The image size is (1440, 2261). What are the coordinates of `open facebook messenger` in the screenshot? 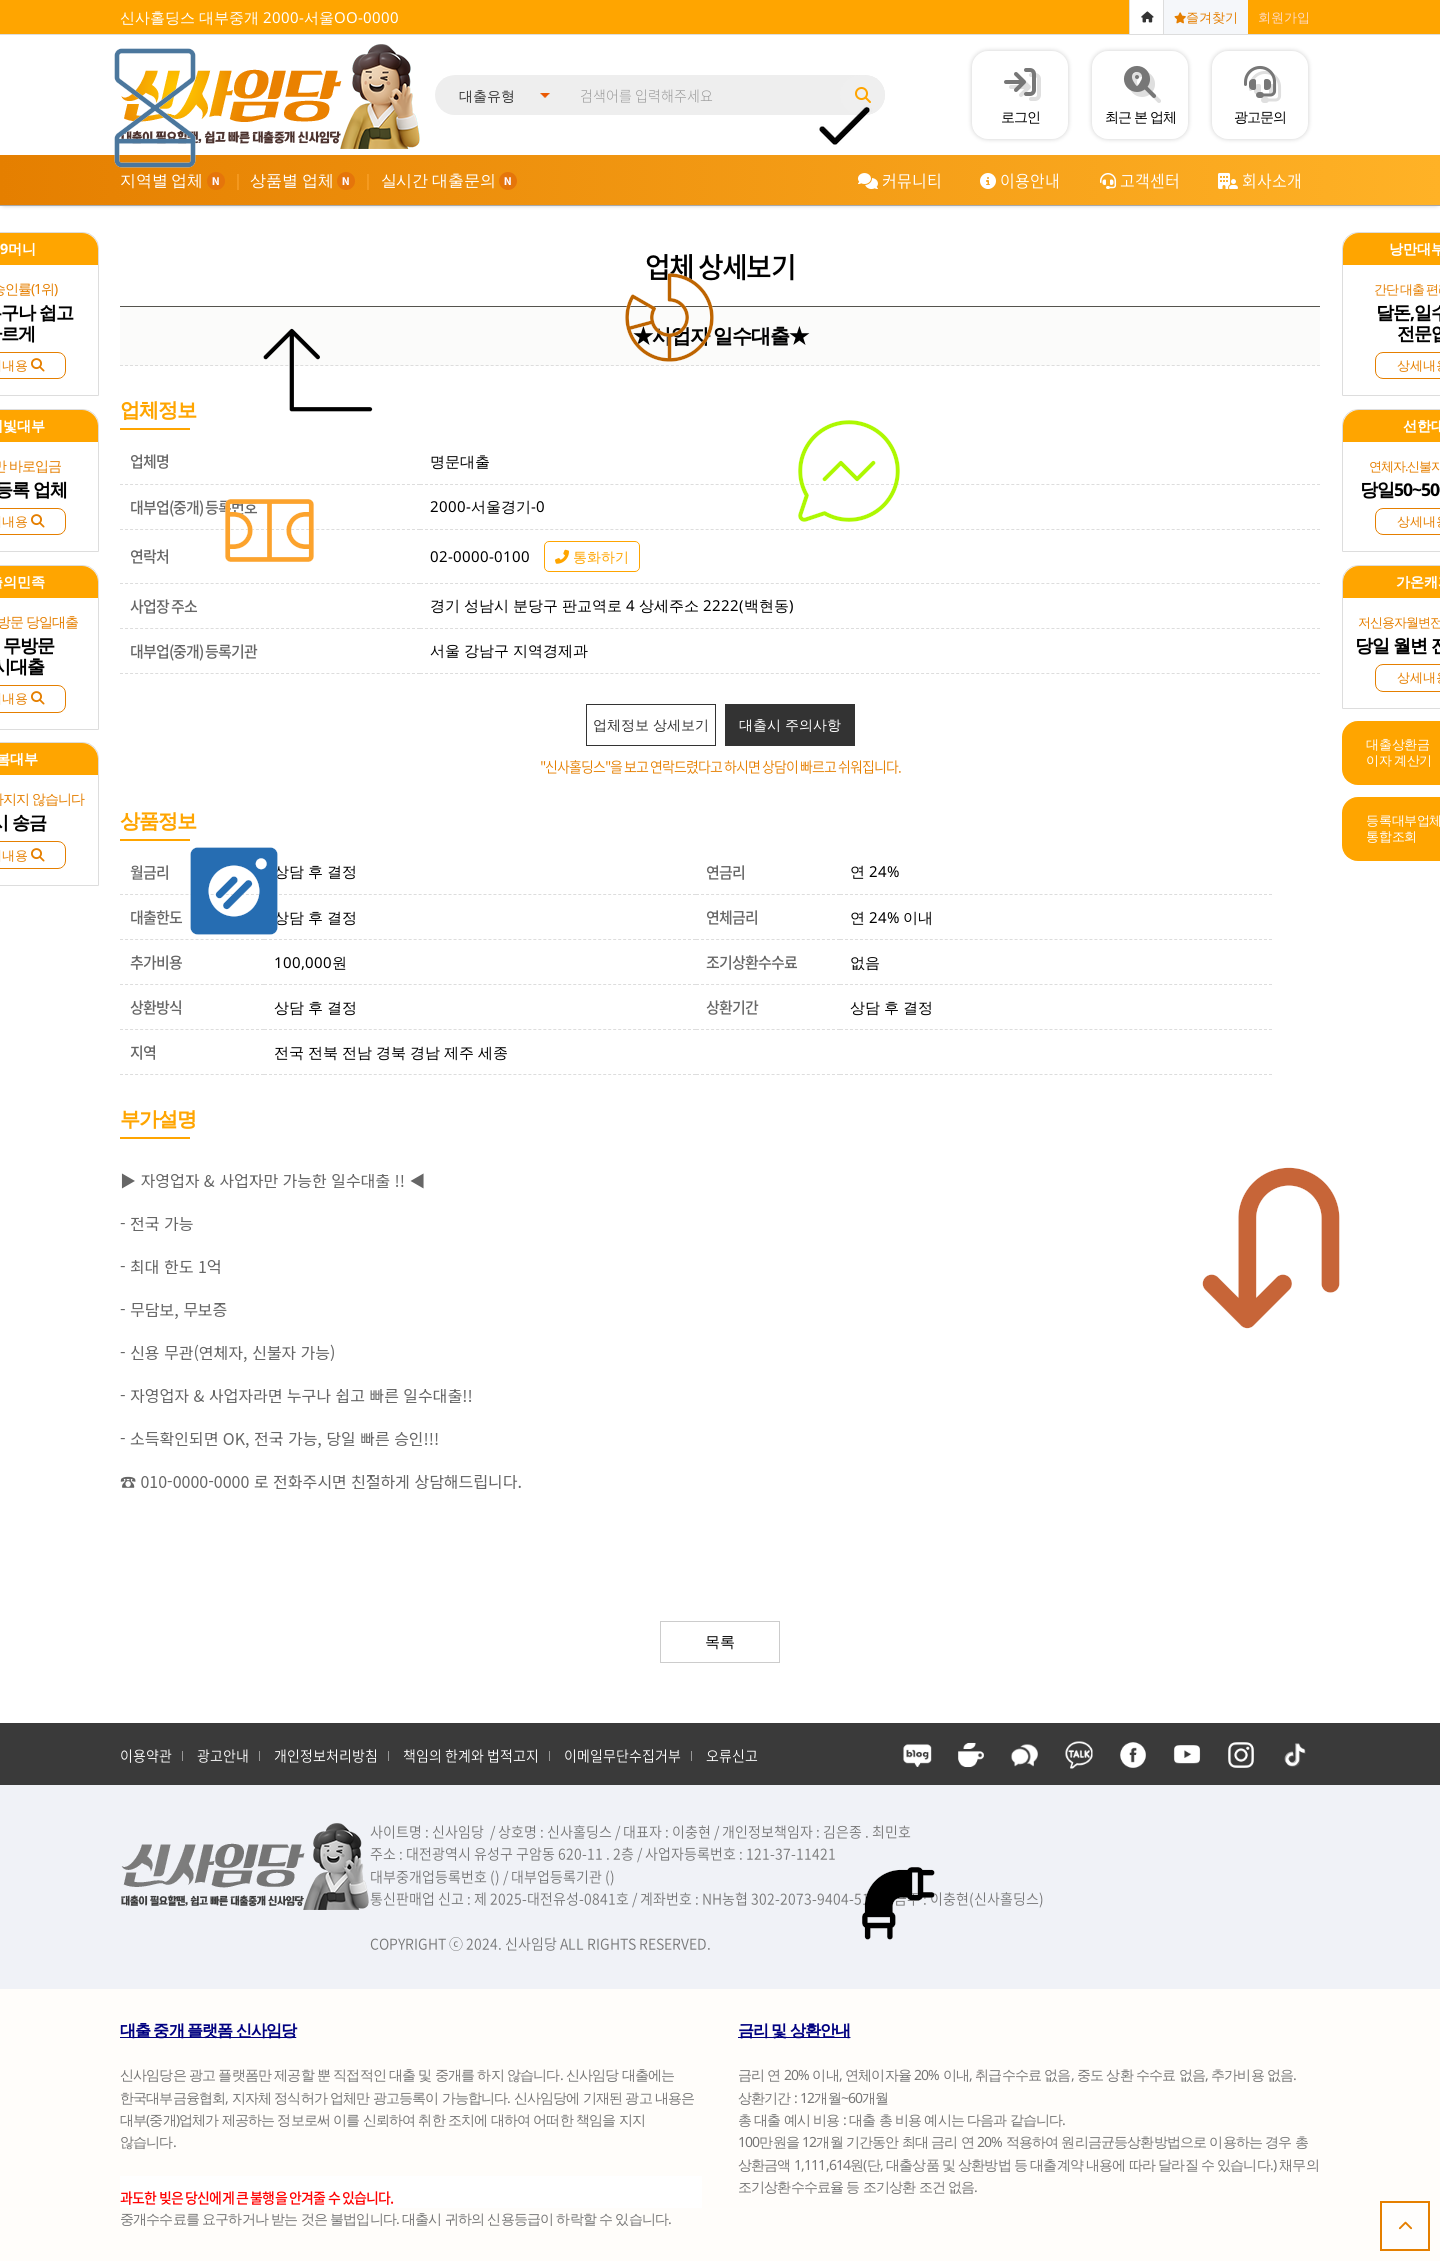 It's located at (849, 471).